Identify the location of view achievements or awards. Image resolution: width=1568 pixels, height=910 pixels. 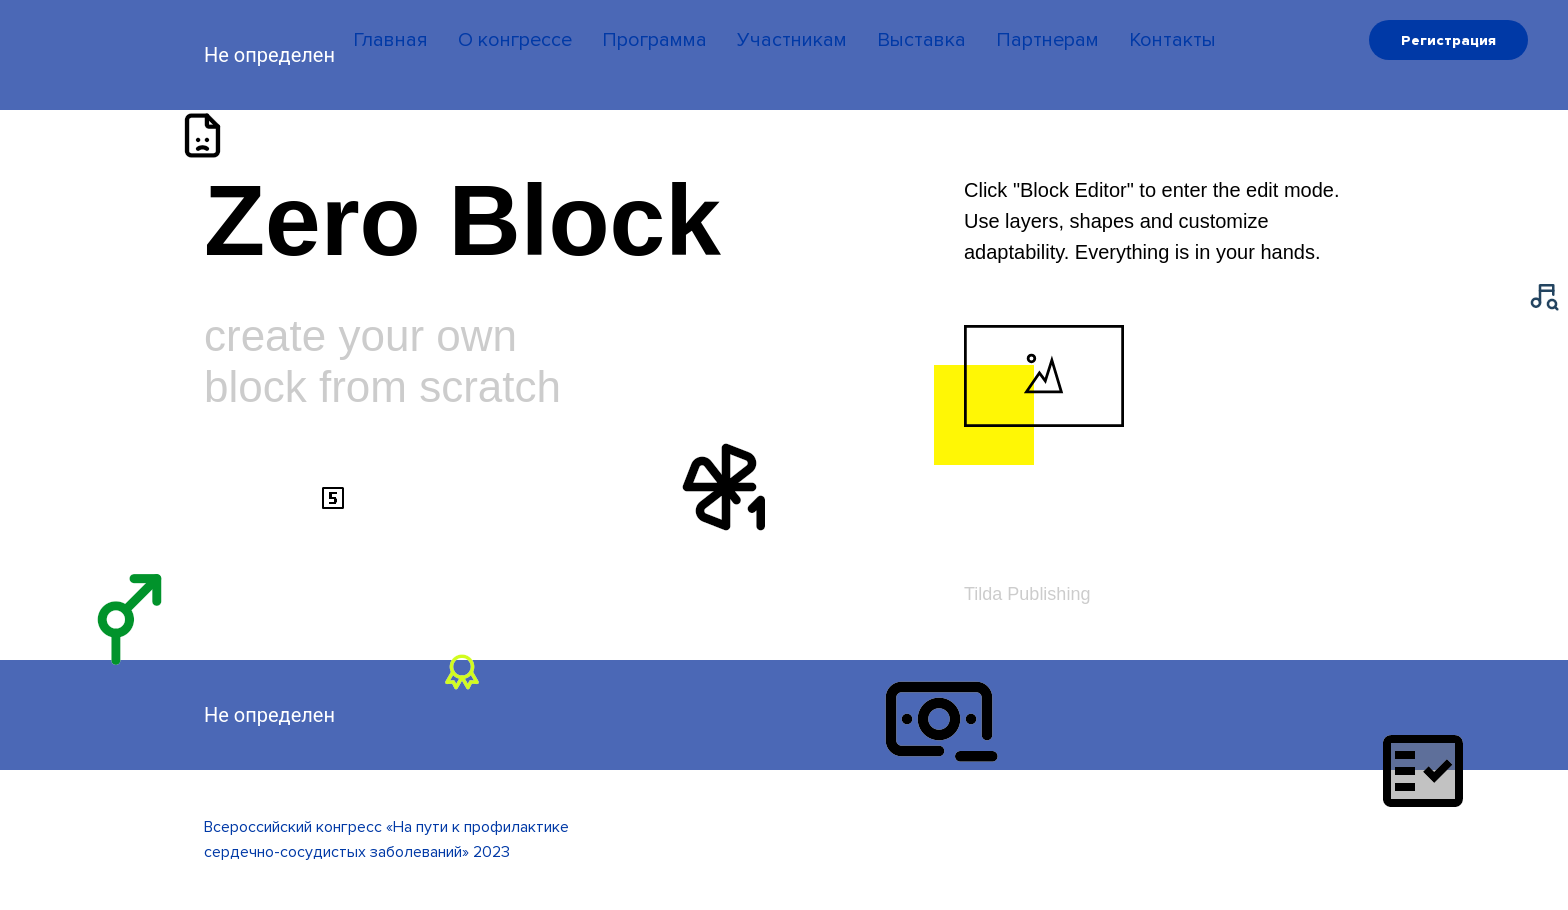
(462, 672).